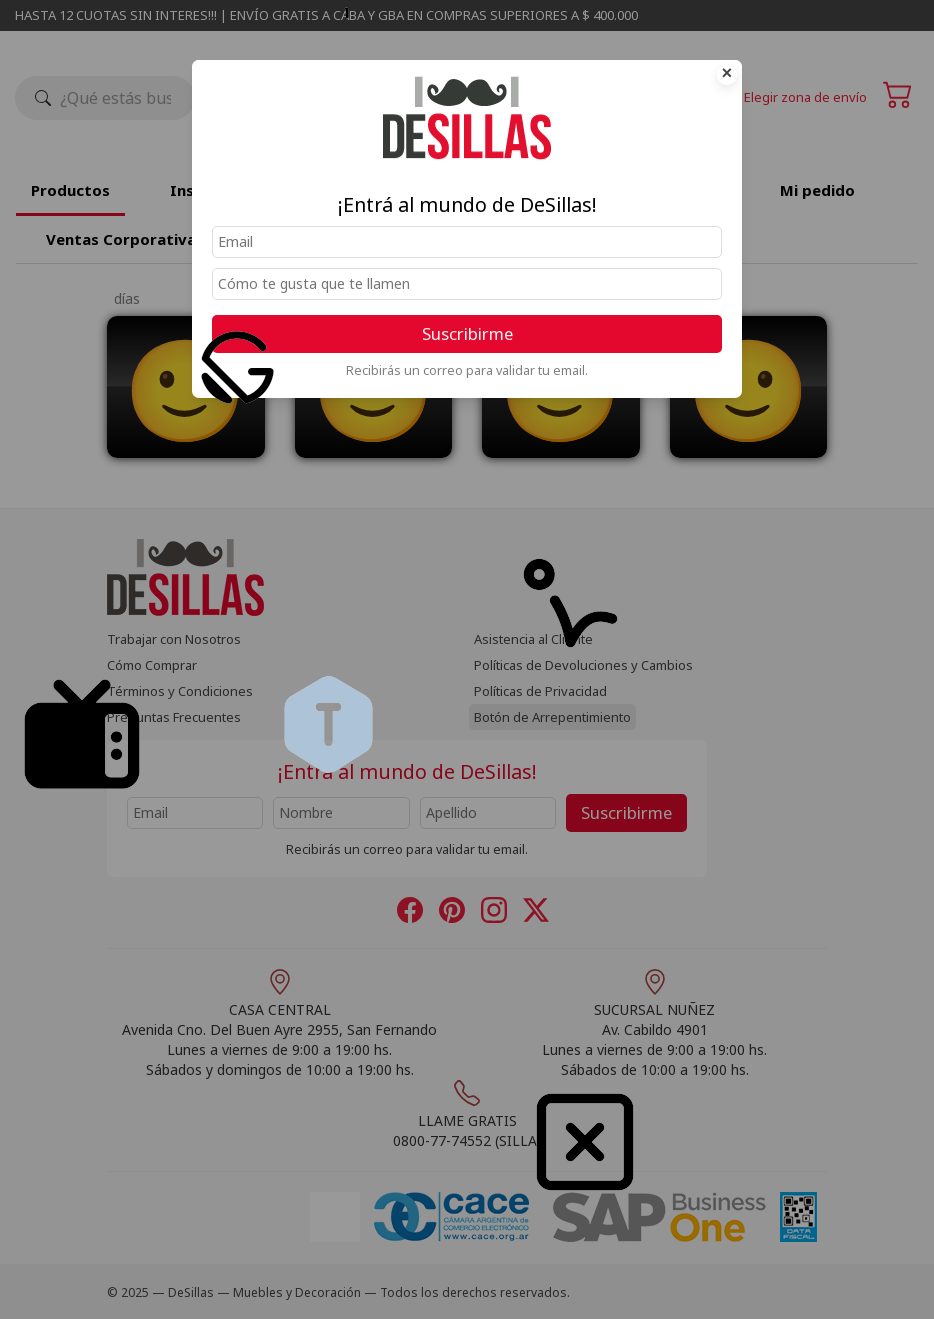 Image resolution: width=934 pixels, height=1319 pixels. Describe the element at coordinates (328, 724) in the screenshot. I see `text or typography tool` at that location.